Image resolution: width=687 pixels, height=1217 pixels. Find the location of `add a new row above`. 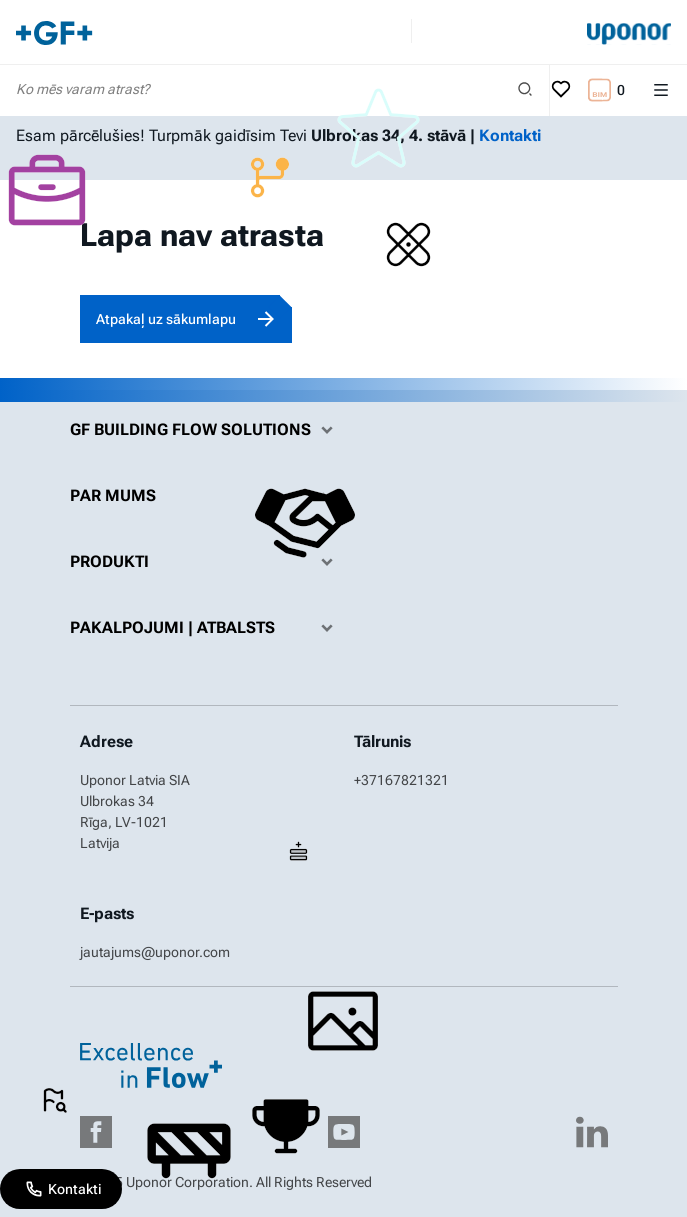

add a new row above is located at coordinates (298, 852).